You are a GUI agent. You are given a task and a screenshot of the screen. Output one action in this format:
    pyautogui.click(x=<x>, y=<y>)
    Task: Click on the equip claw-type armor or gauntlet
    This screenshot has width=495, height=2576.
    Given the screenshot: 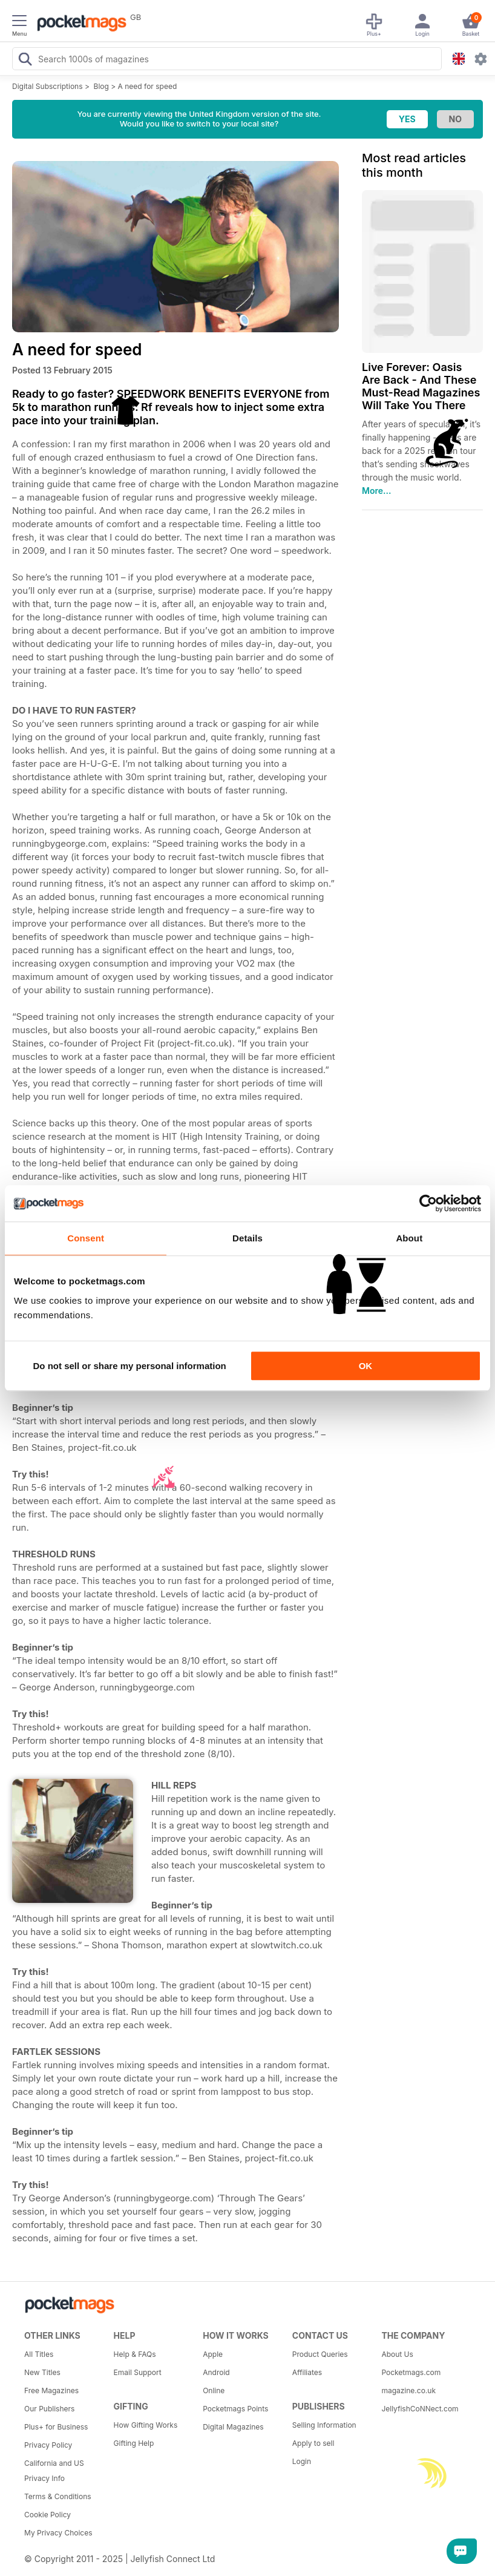 What is the action you would take?
    pyautogui.click(x=431, y=2473)
    